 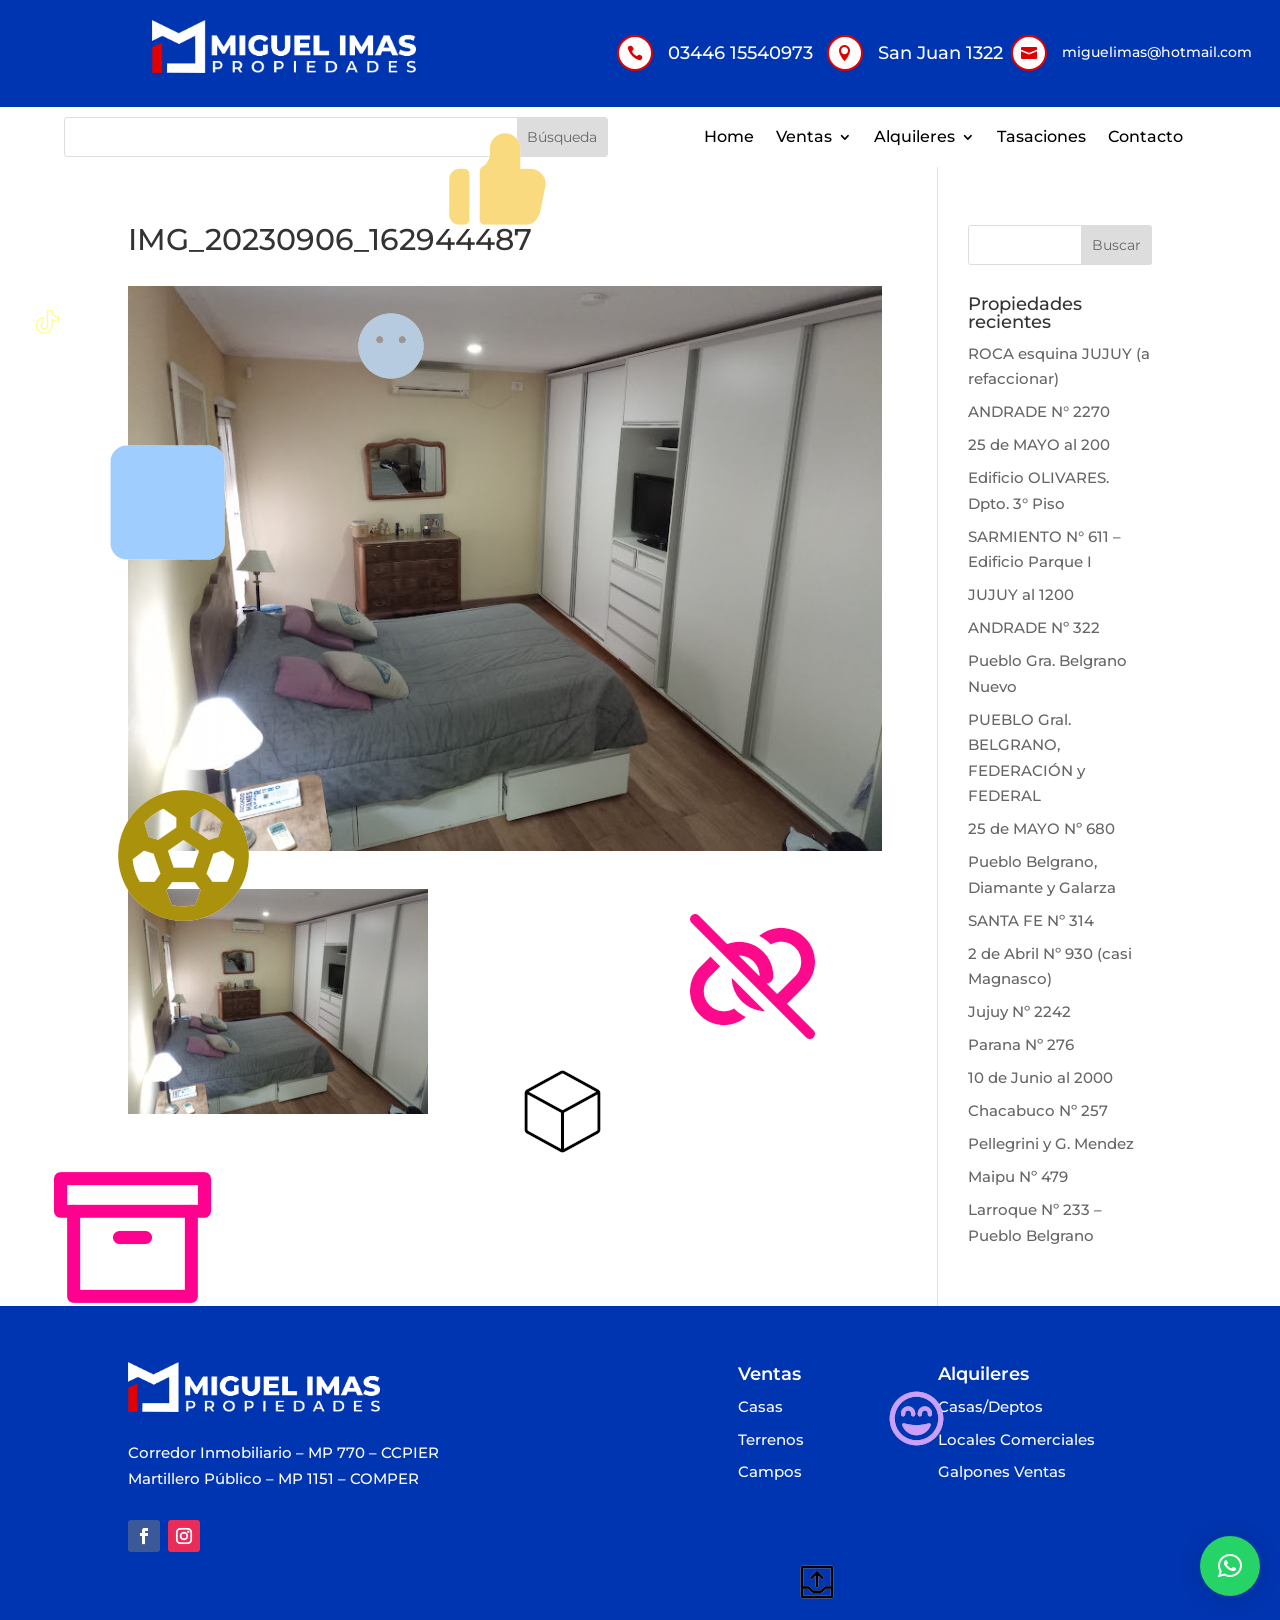 What do you see at coordinates (132, 1237) in the screenshot?
I see `archive this item` at bounding box center [132, 1237].